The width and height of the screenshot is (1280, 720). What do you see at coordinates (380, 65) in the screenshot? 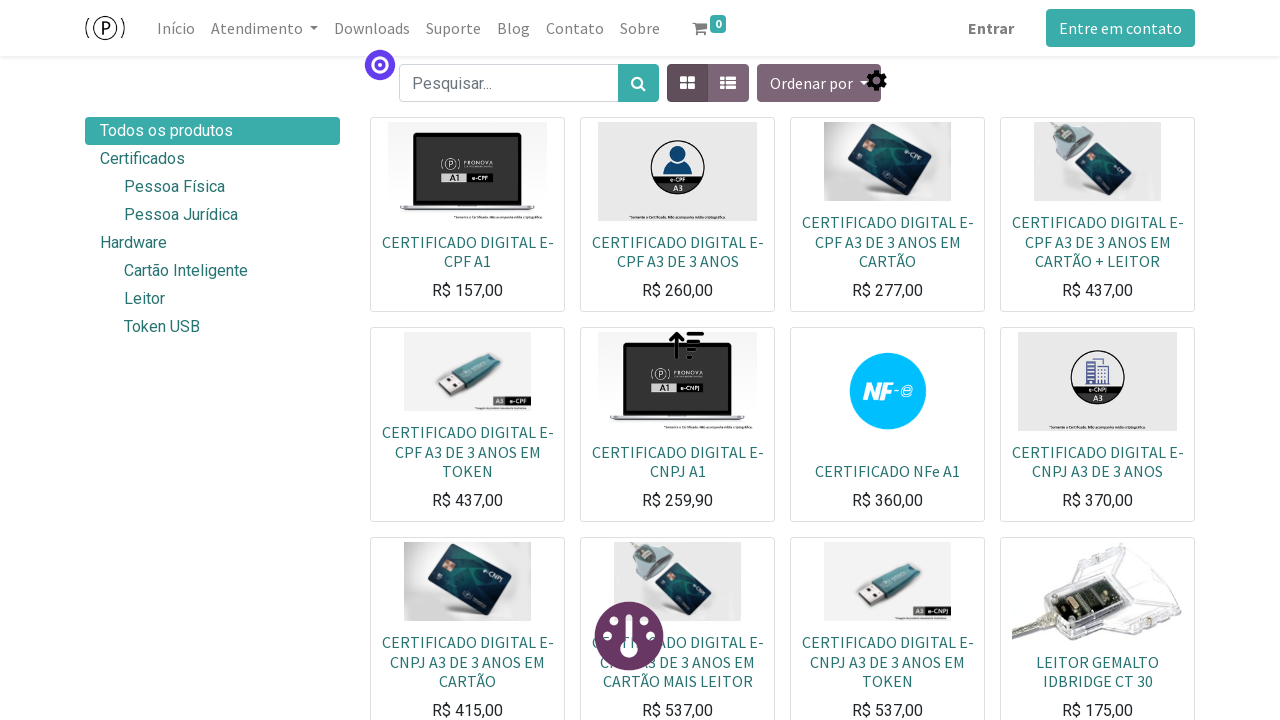
I see `play or access music library` at bounding box center [380, 65].